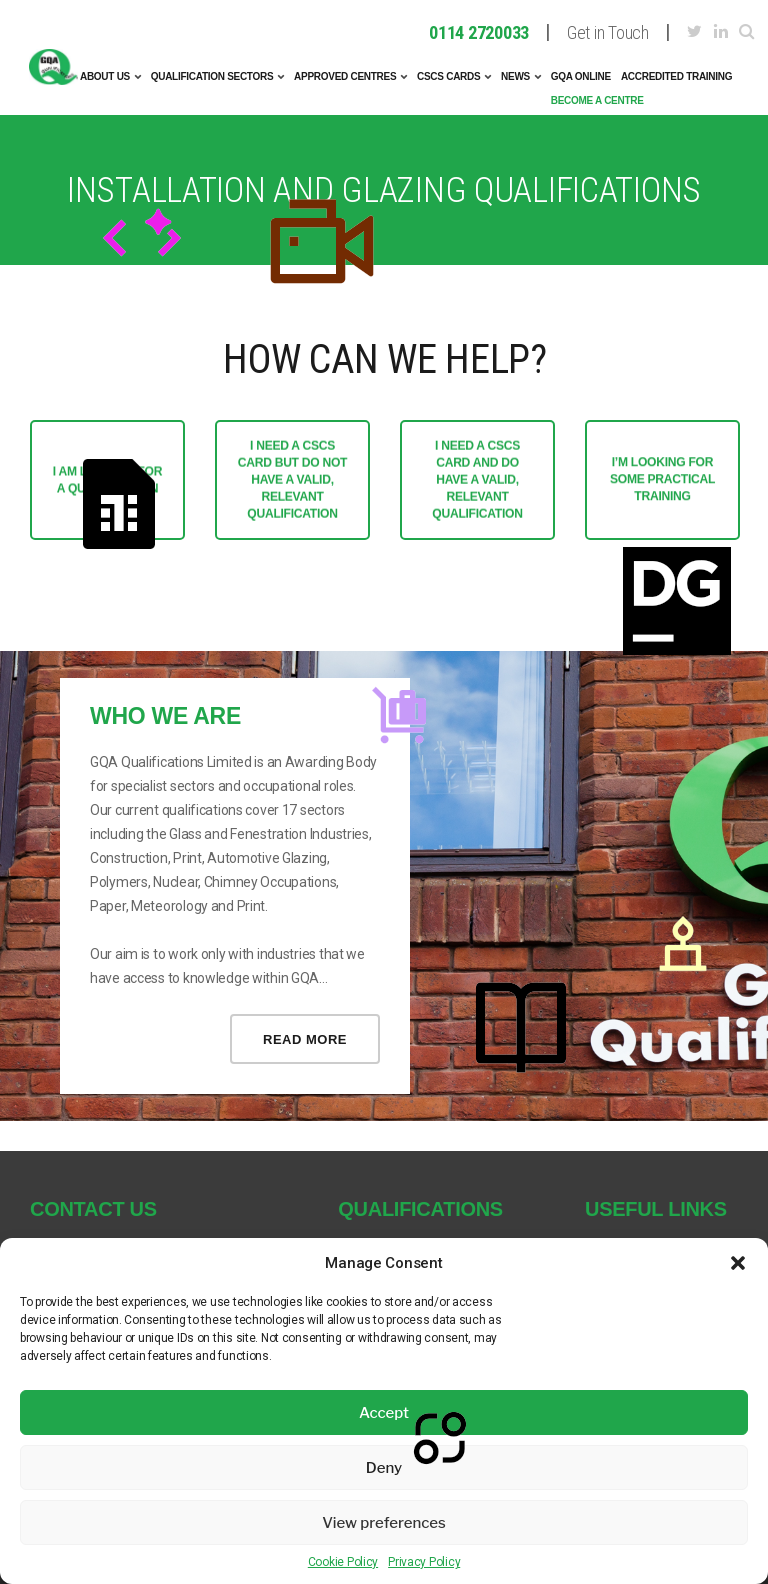  Describe the element at coordinates (402, 714) in the screenshot. I see `access luggage or baggage services` at that location.